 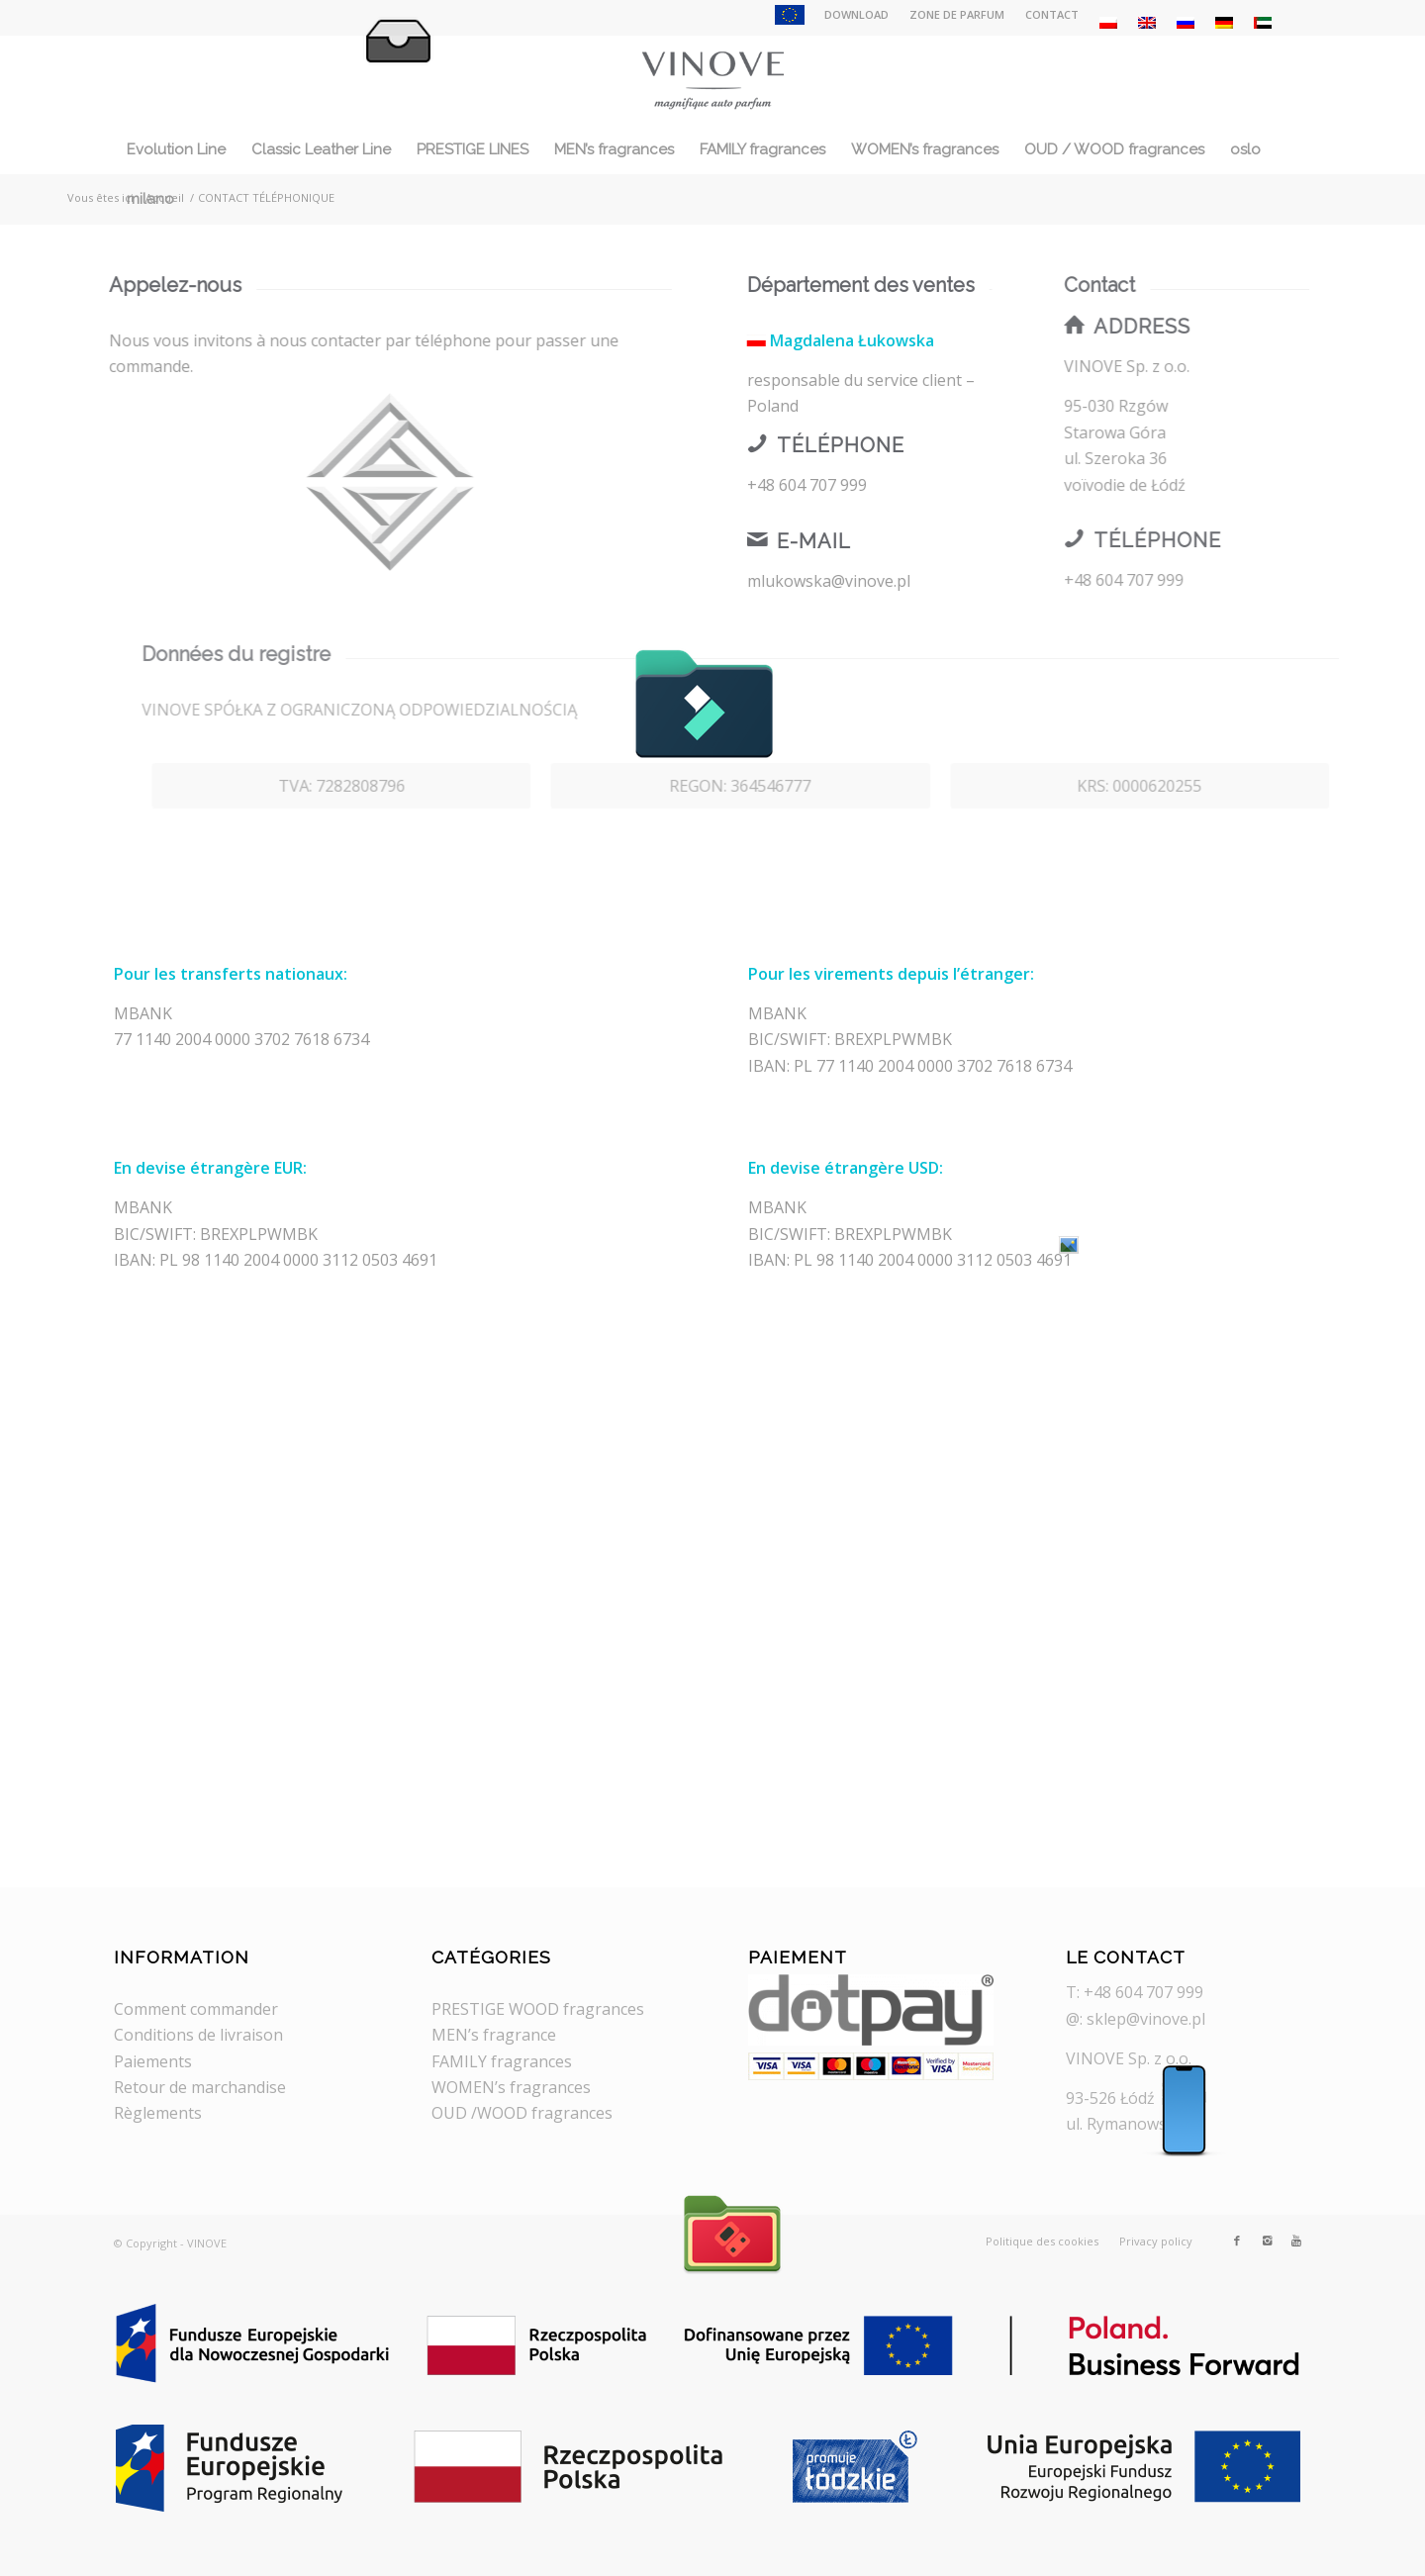 I want to click on view your inbox messages, so click(x=398, y=41).